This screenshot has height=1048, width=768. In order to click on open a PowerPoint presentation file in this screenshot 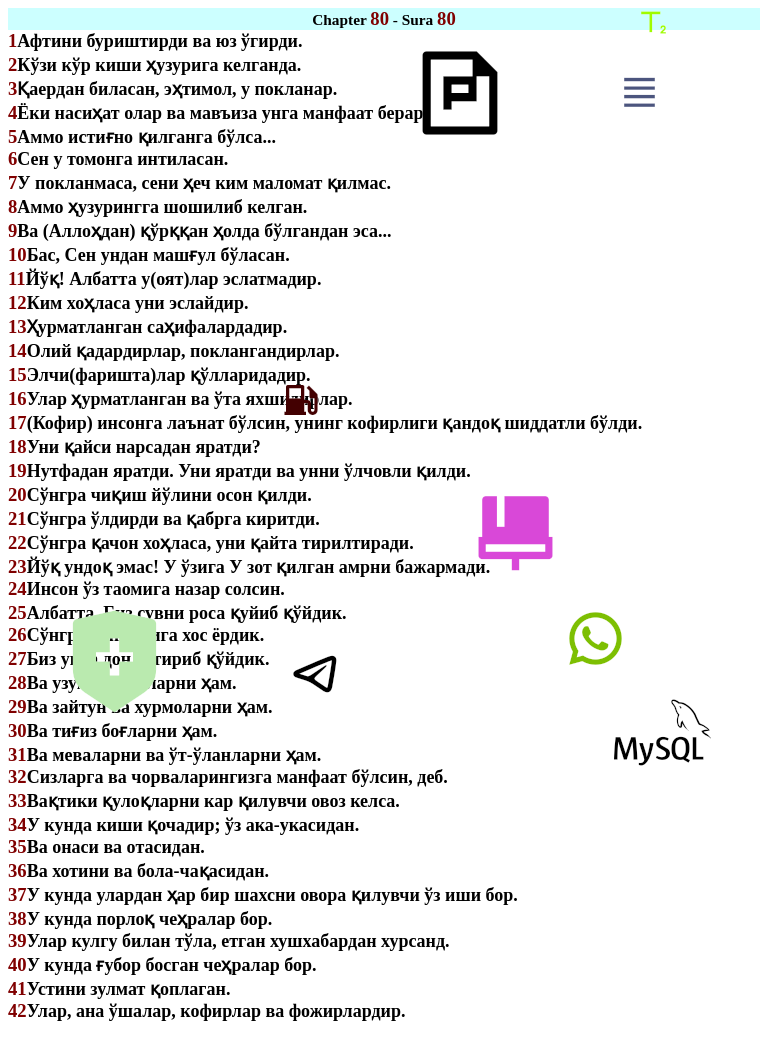, I will do `click(460, 93)`.